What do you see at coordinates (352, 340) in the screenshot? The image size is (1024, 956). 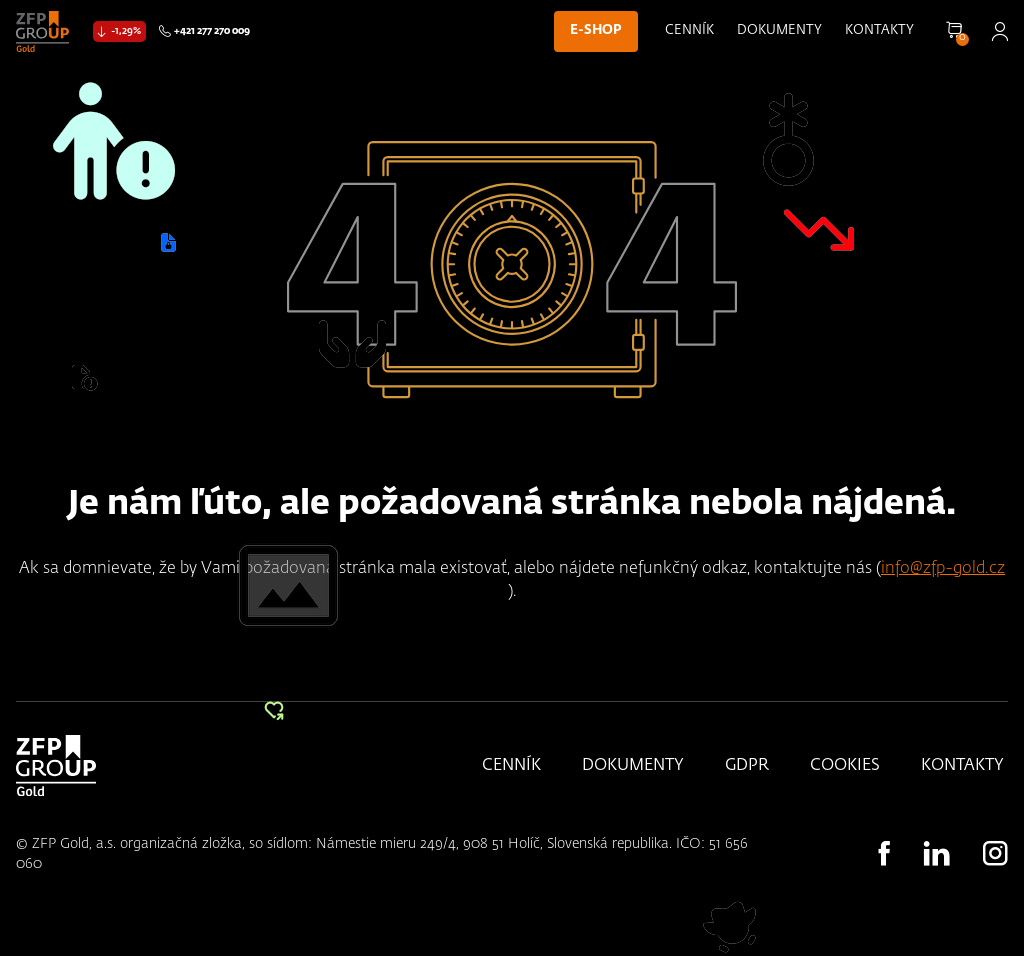 I see `support or care services` at bounding box center [352, 340].